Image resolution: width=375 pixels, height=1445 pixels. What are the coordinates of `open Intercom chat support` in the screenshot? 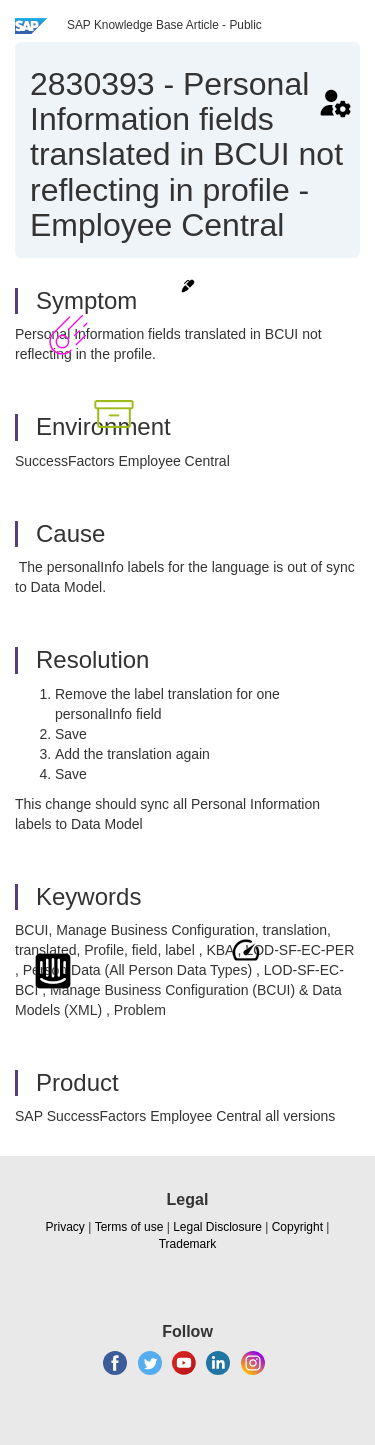 It's located at (53, 971).